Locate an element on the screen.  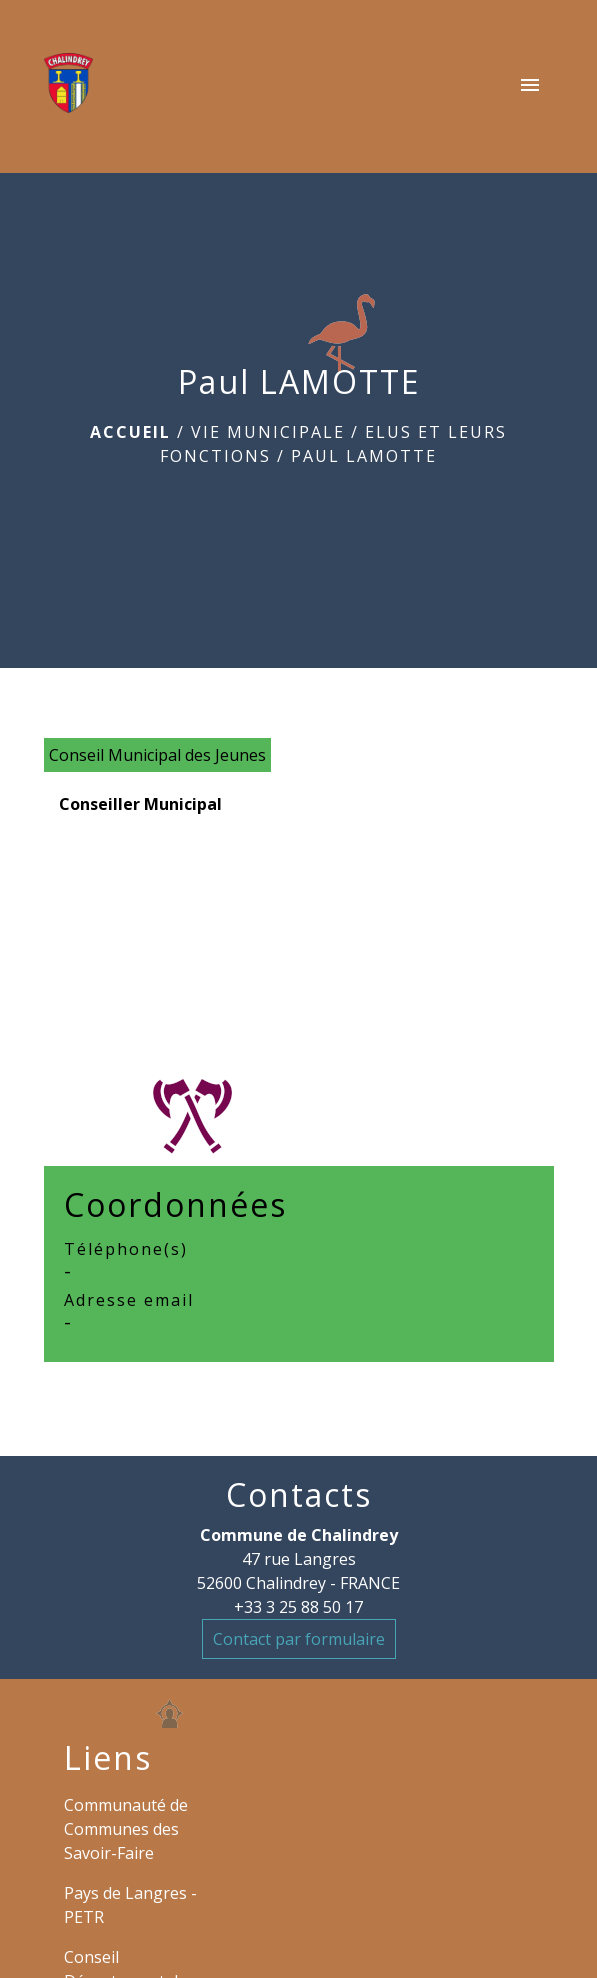
indicates a holy or divine character class is located at coordinates (169, 1713).